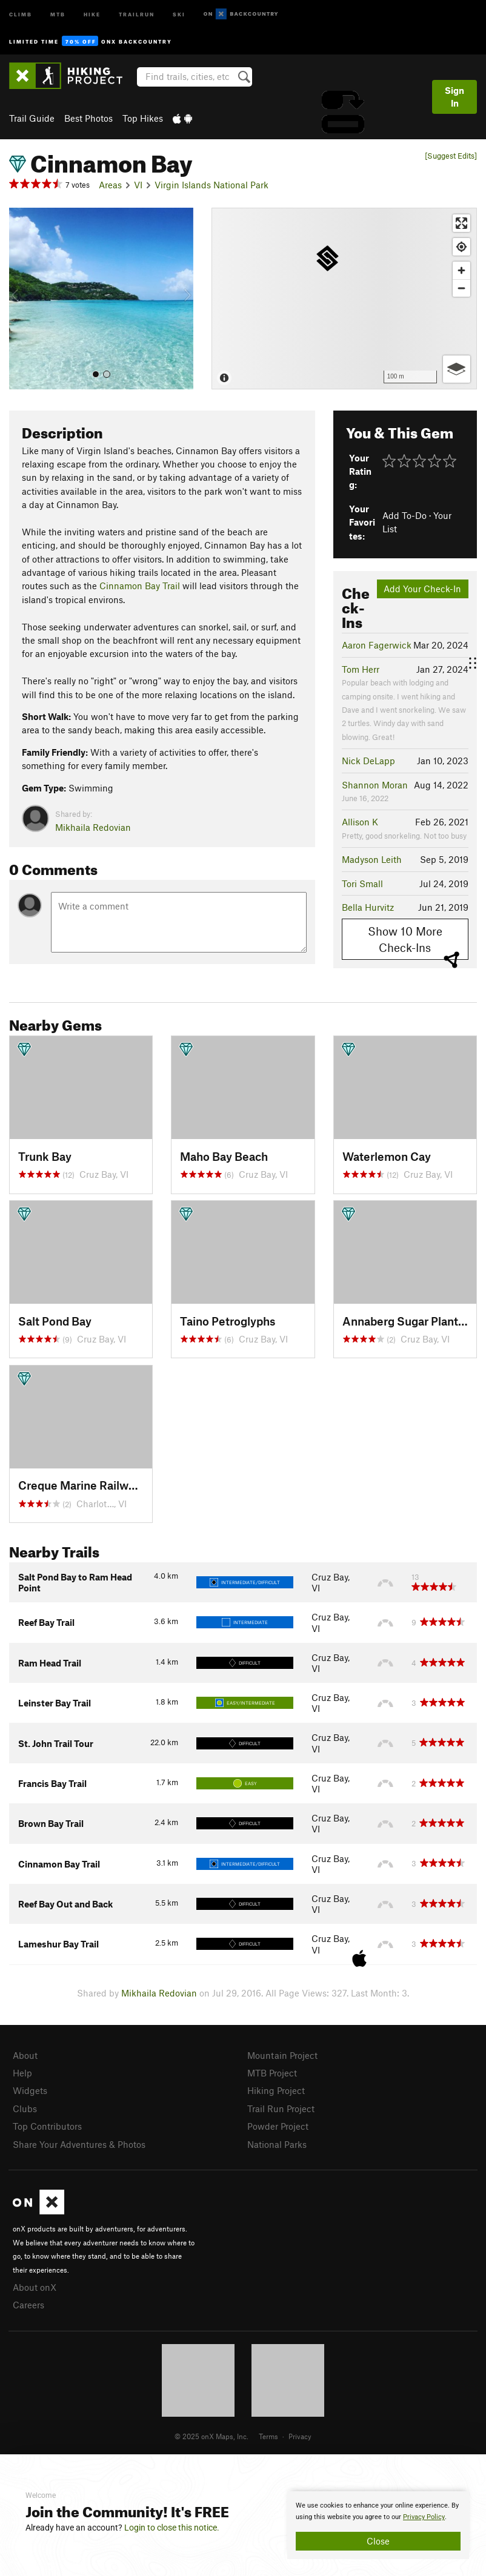 The image size is (486, 2576). Describe the element at coordinates (327, 258) in the screenshot. I see `staylinked company logo` at that location.